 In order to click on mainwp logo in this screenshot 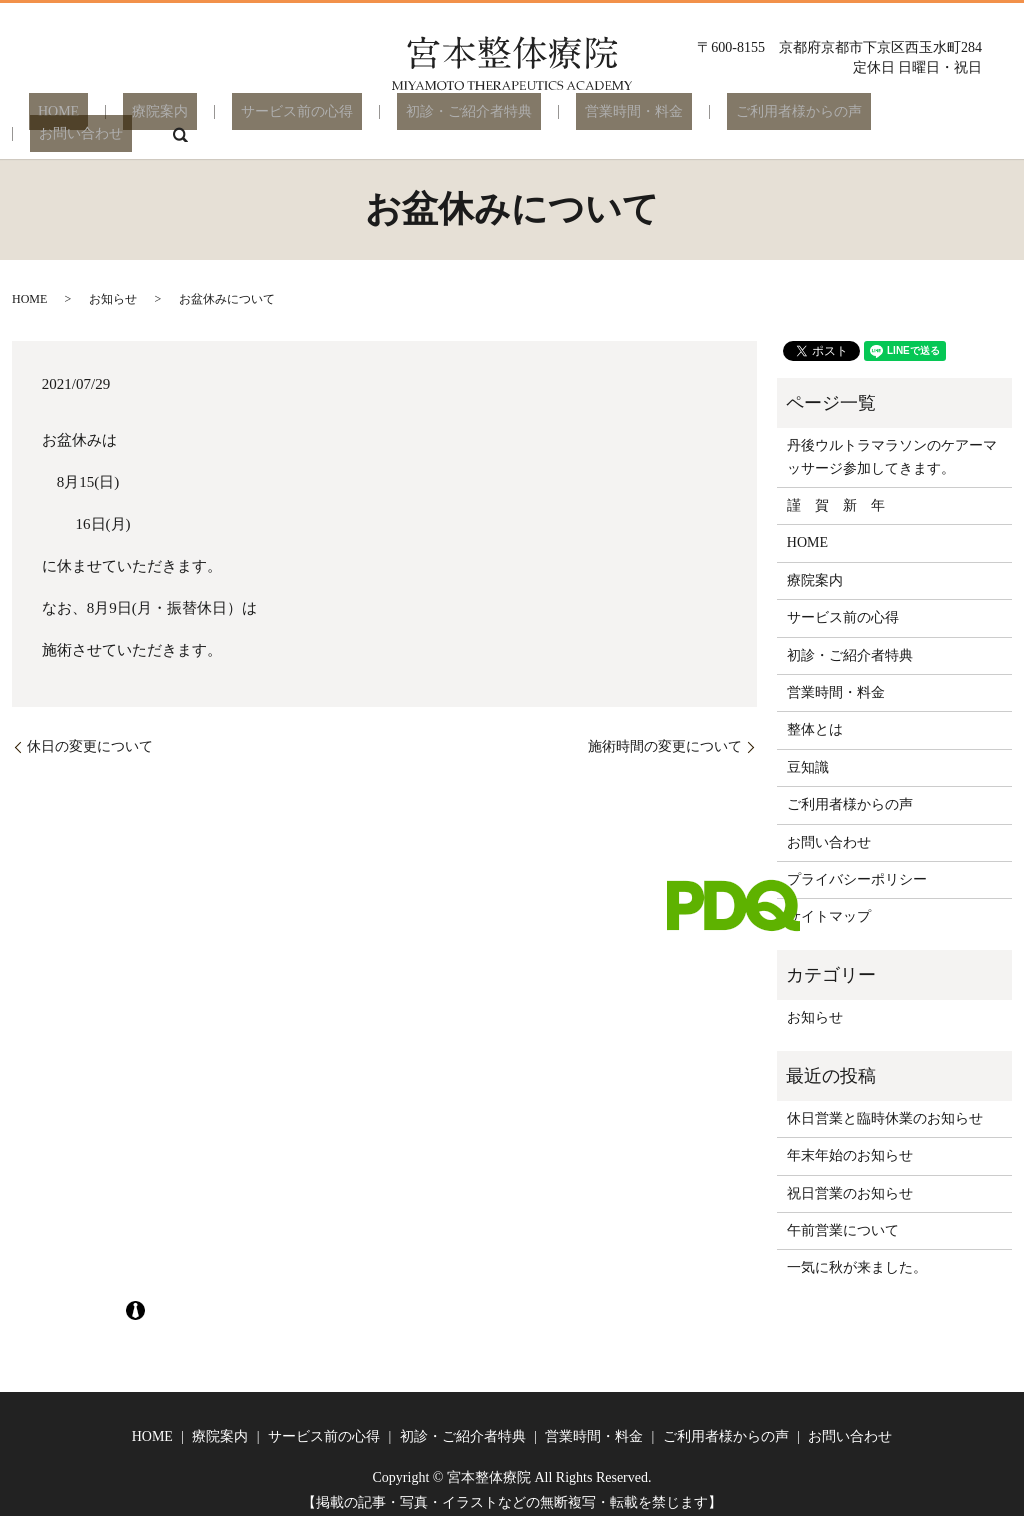, I will do `click(135, 1310)`.